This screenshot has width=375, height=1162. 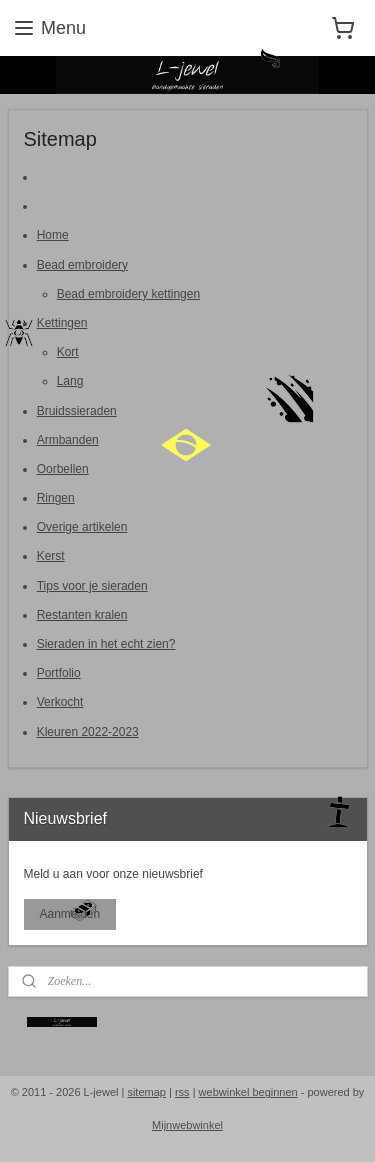 I want to click on indicates a cemetery or graveyard location, so click(x=338, y=812).